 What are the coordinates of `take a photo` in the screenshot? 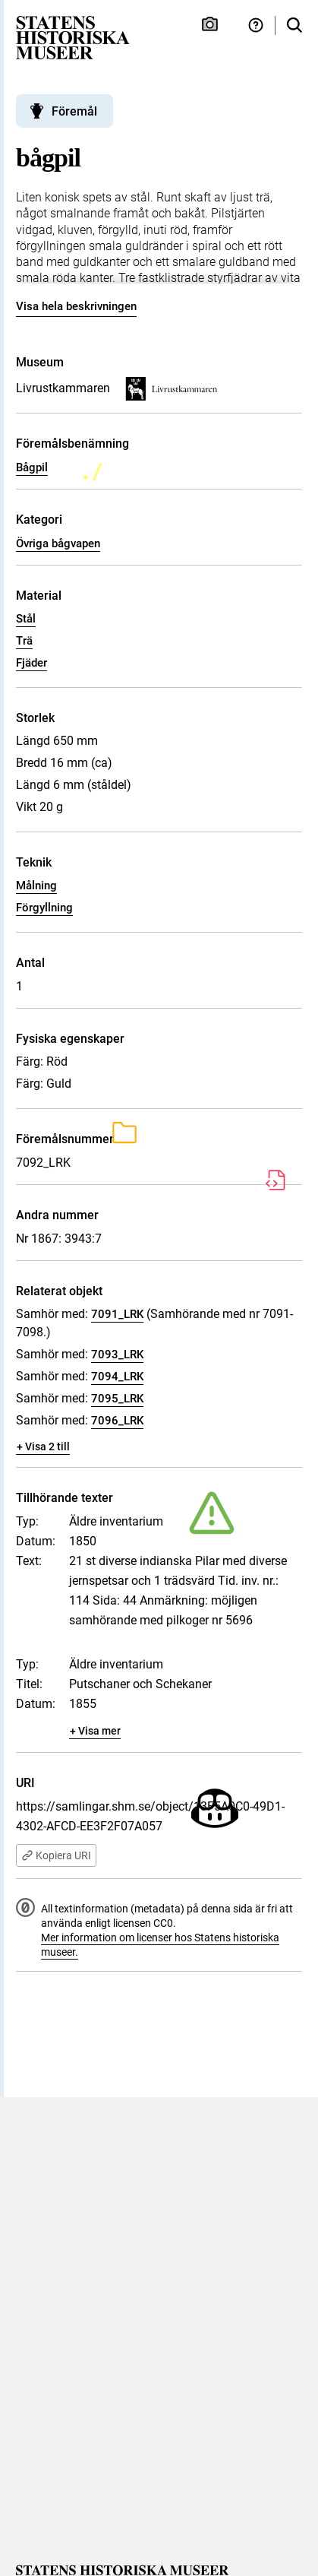 It's located at (209, 24).